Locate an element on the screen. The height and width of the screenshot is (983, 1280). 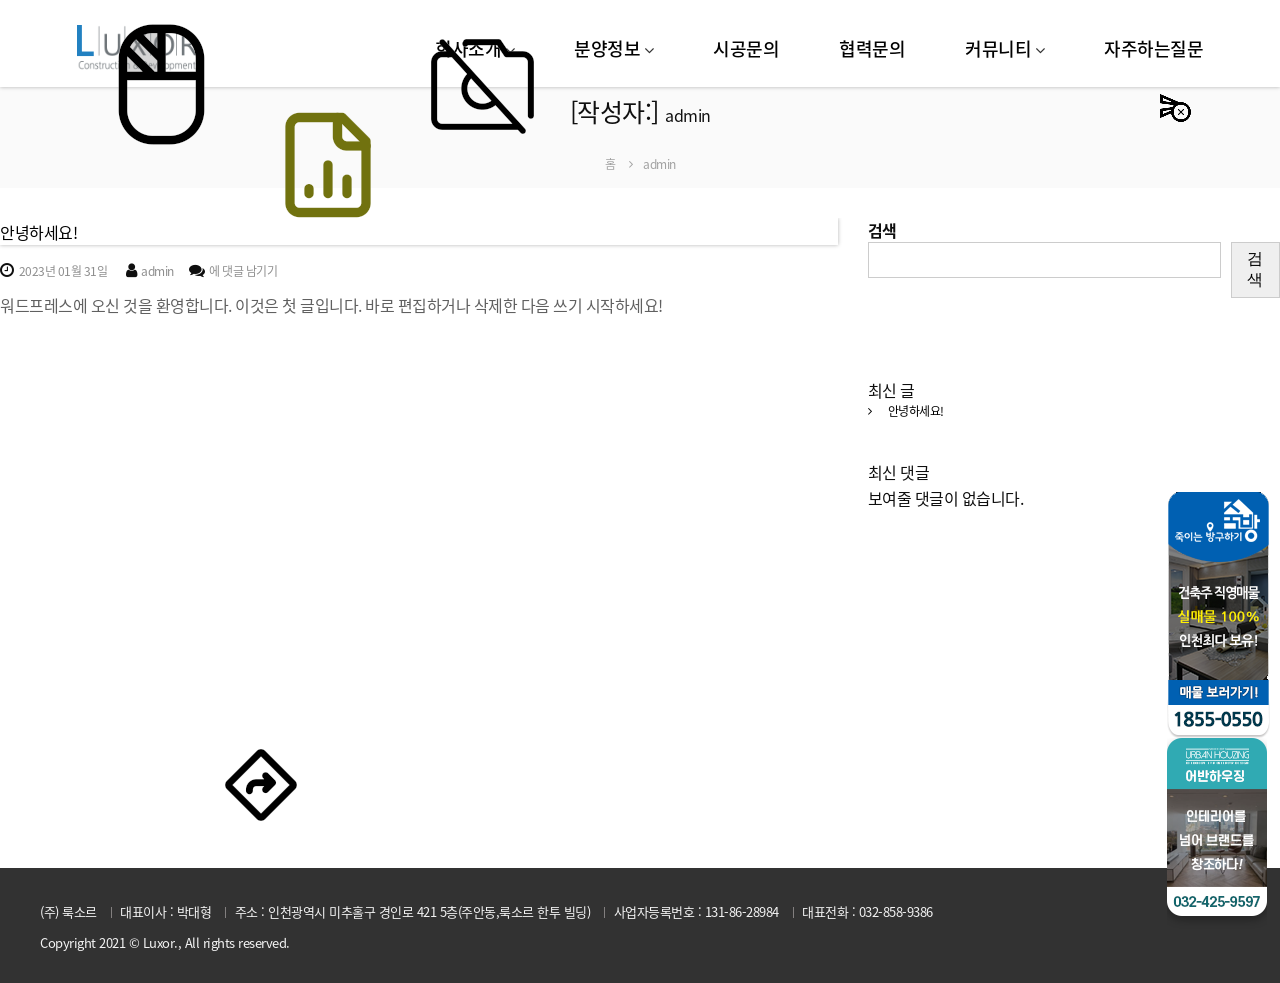
left mouse button click action is located at coordinates (161, 84).